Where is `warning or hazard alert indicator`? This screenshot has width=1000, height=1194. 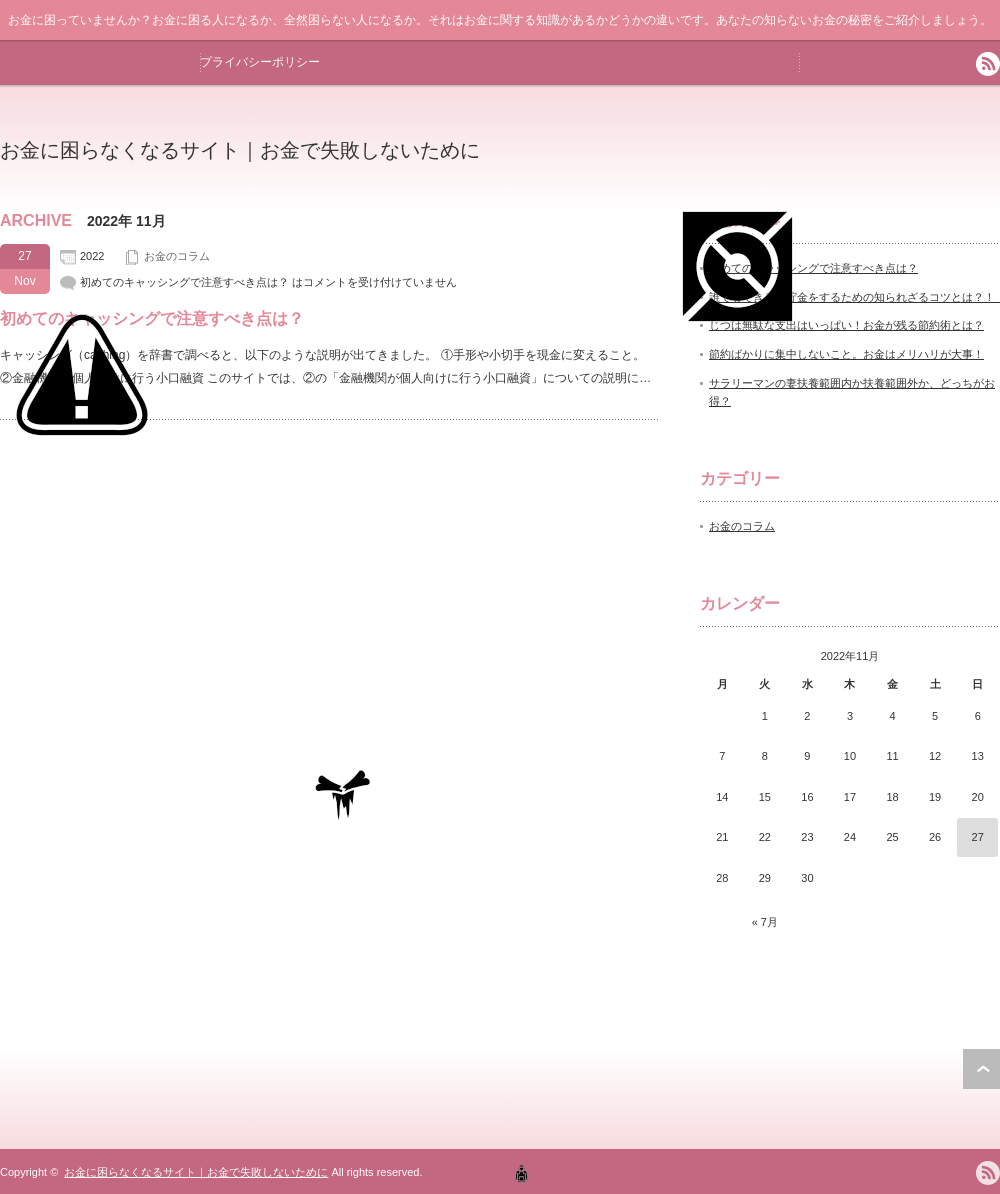
warning or hazard alert indicator is located at coordinates (82, 376).